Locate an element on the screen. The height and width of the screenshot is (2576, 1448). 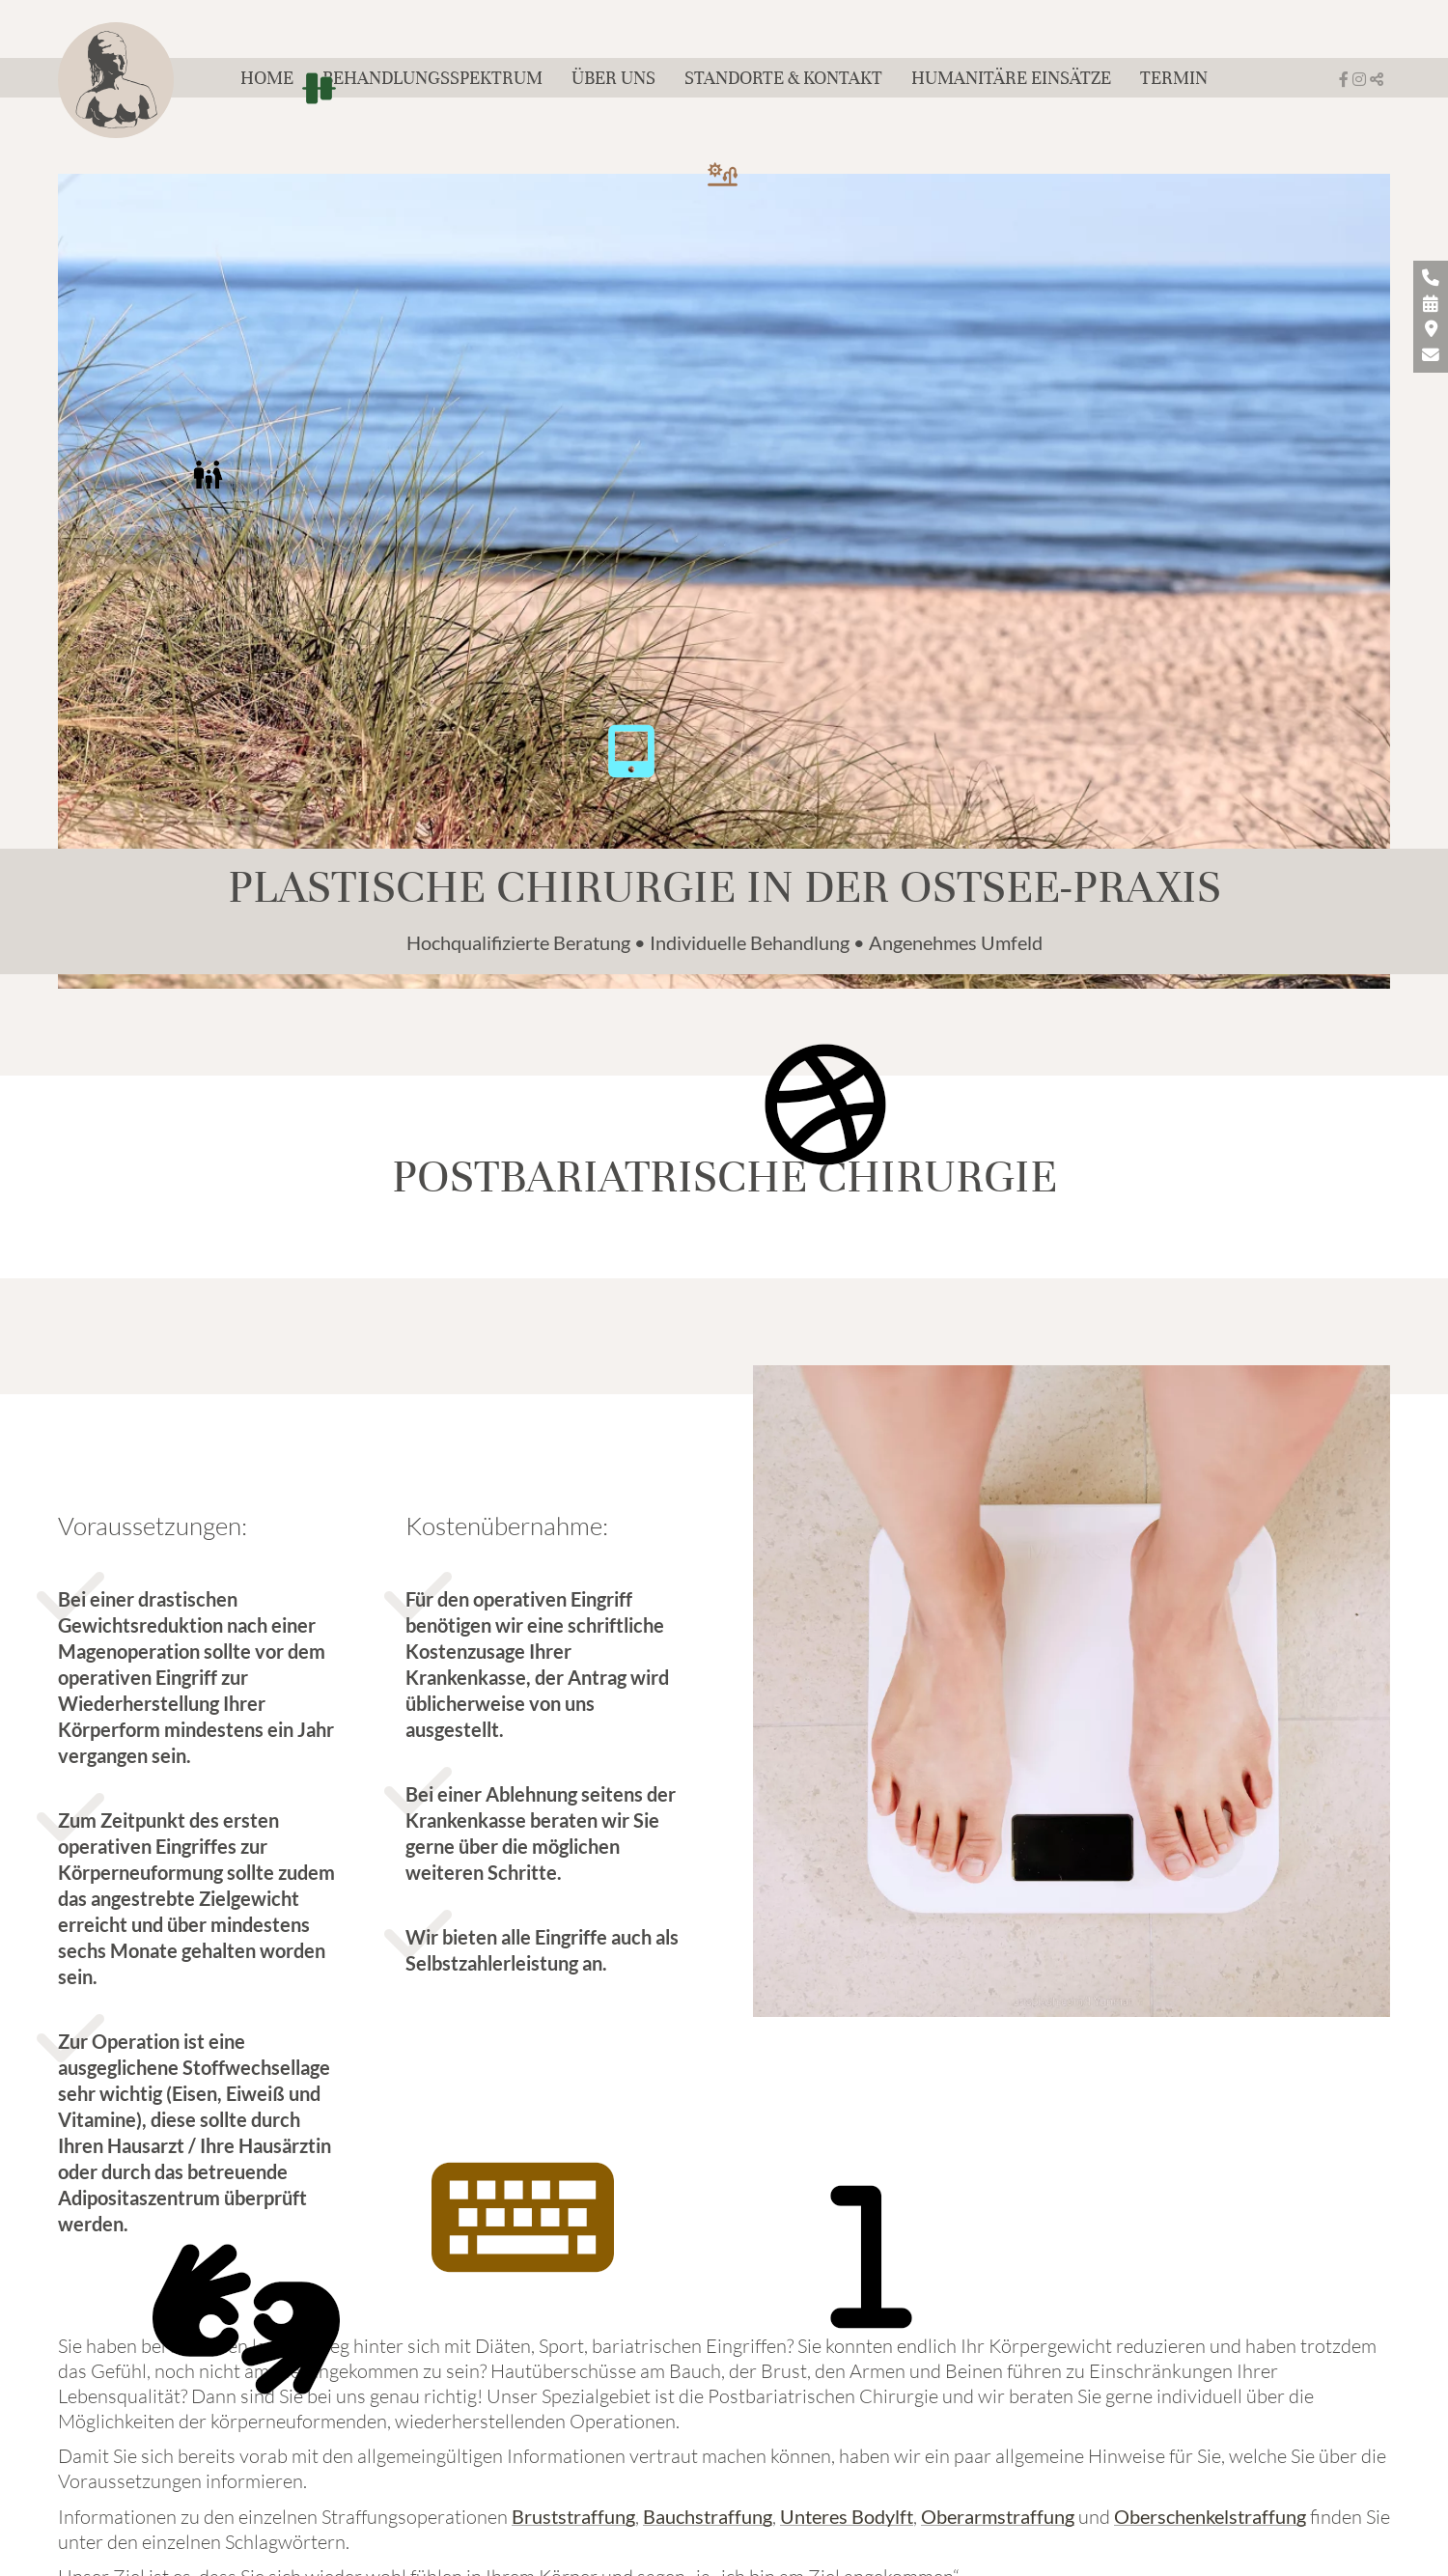
enable sign language interpretation is located at coordinates (246, 2319).